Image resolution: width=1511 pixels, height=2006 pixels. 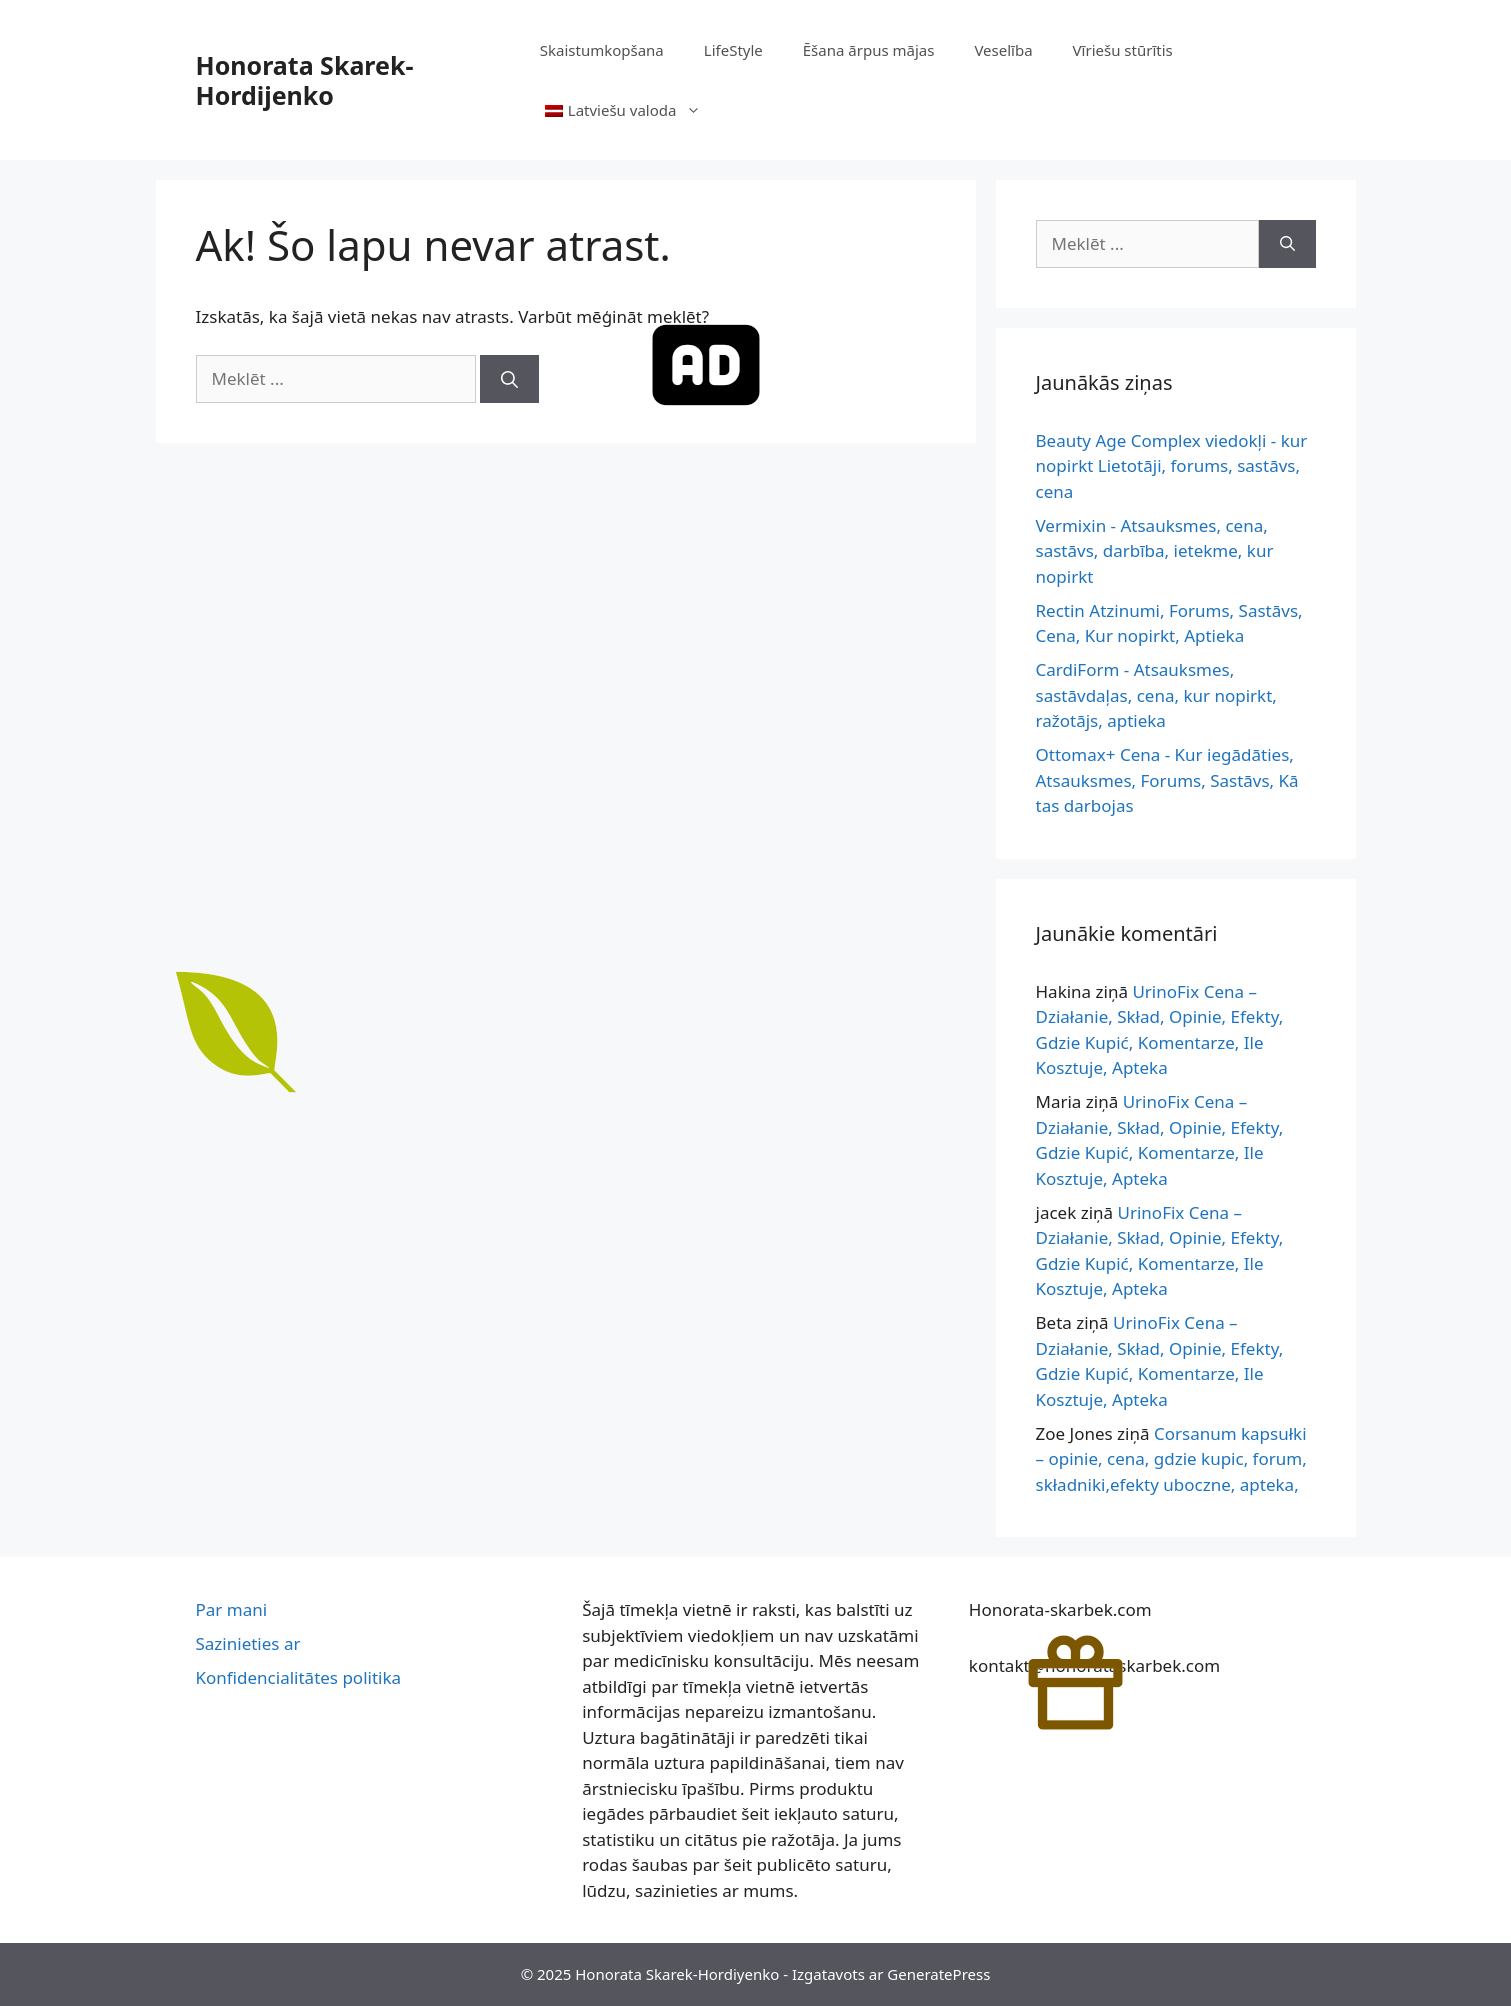 I want to click on envira gallery logo, so click(x=236, y=1032).